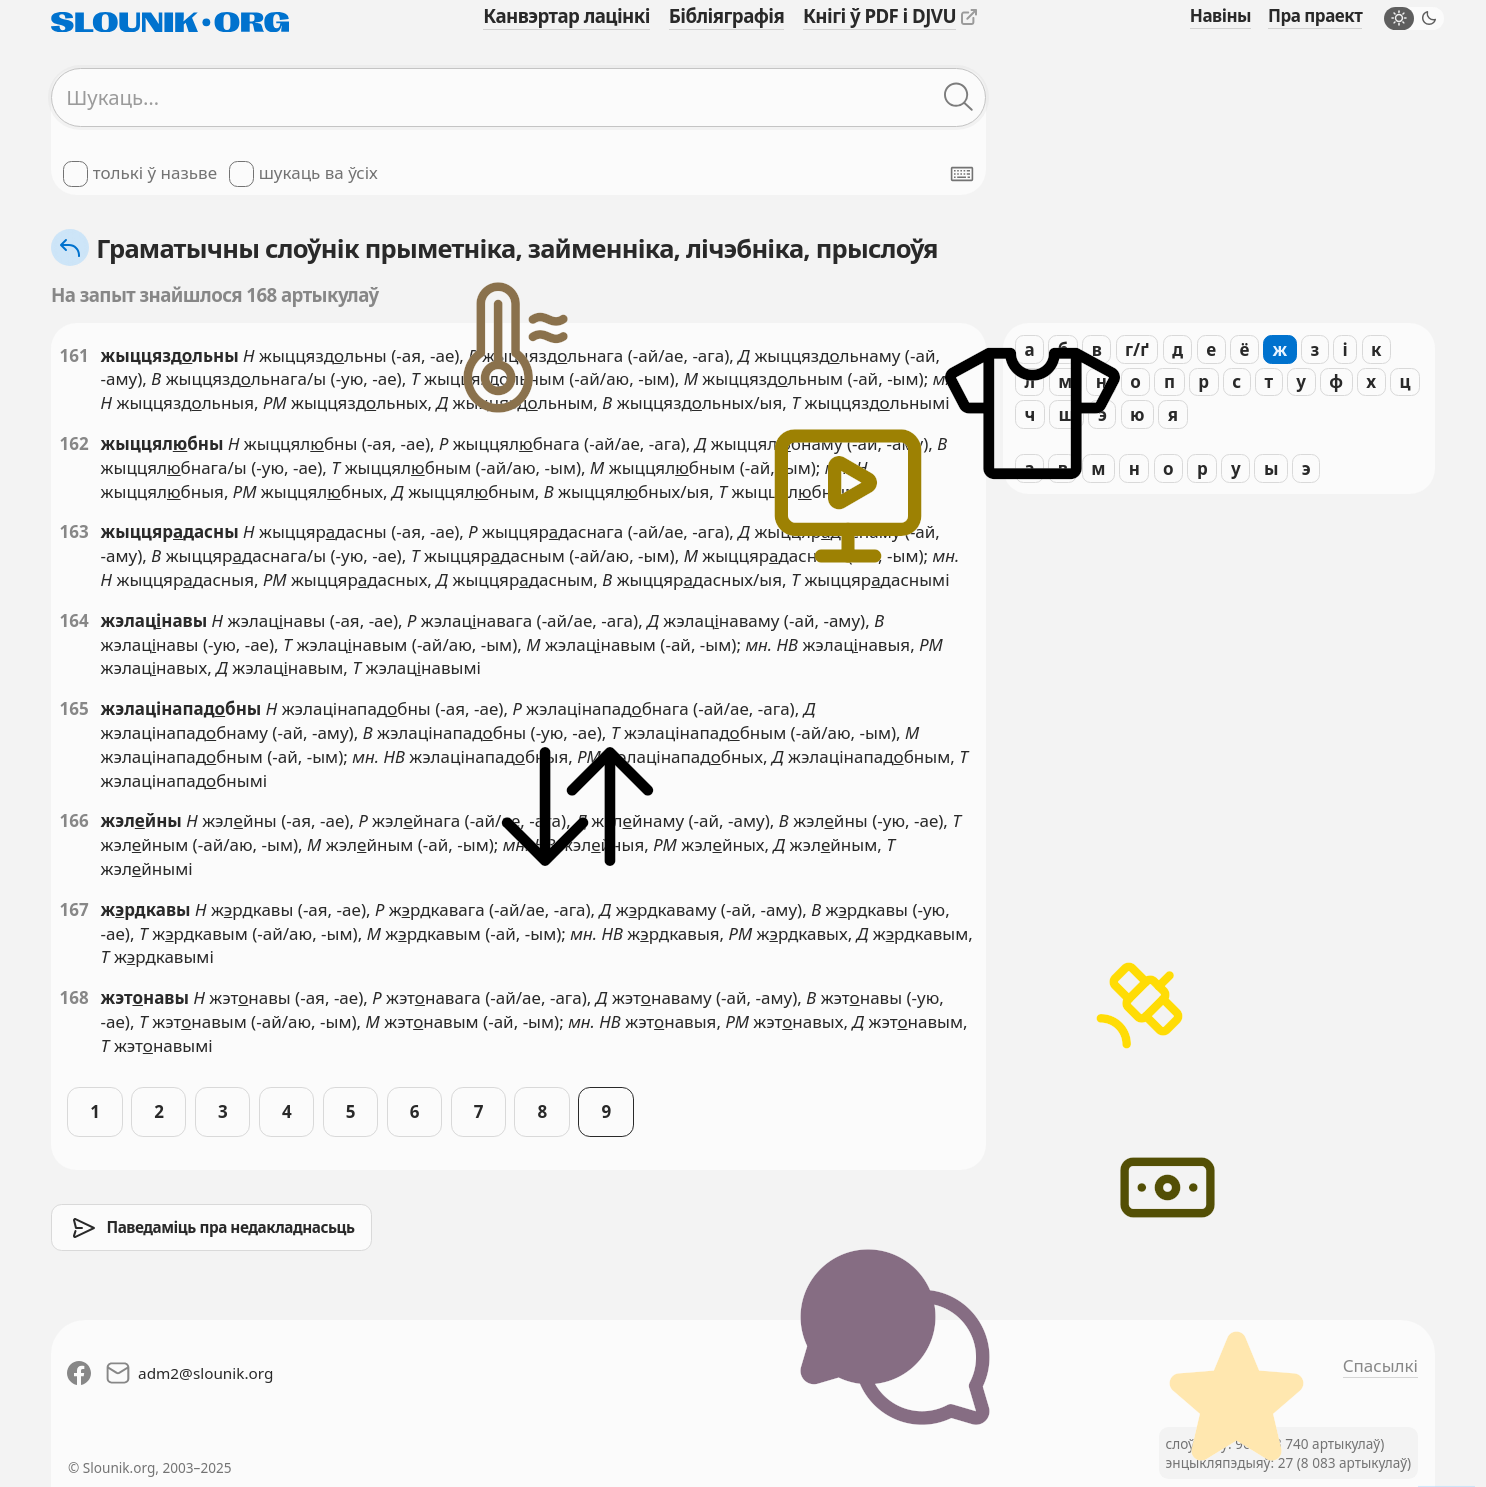 The height and width of the screenshot is (1487, 1486). What do you see at coordinates (1167, 1187) in the screenshot?
I see `view payment or cash options` at bounding box center [1167, 1187].